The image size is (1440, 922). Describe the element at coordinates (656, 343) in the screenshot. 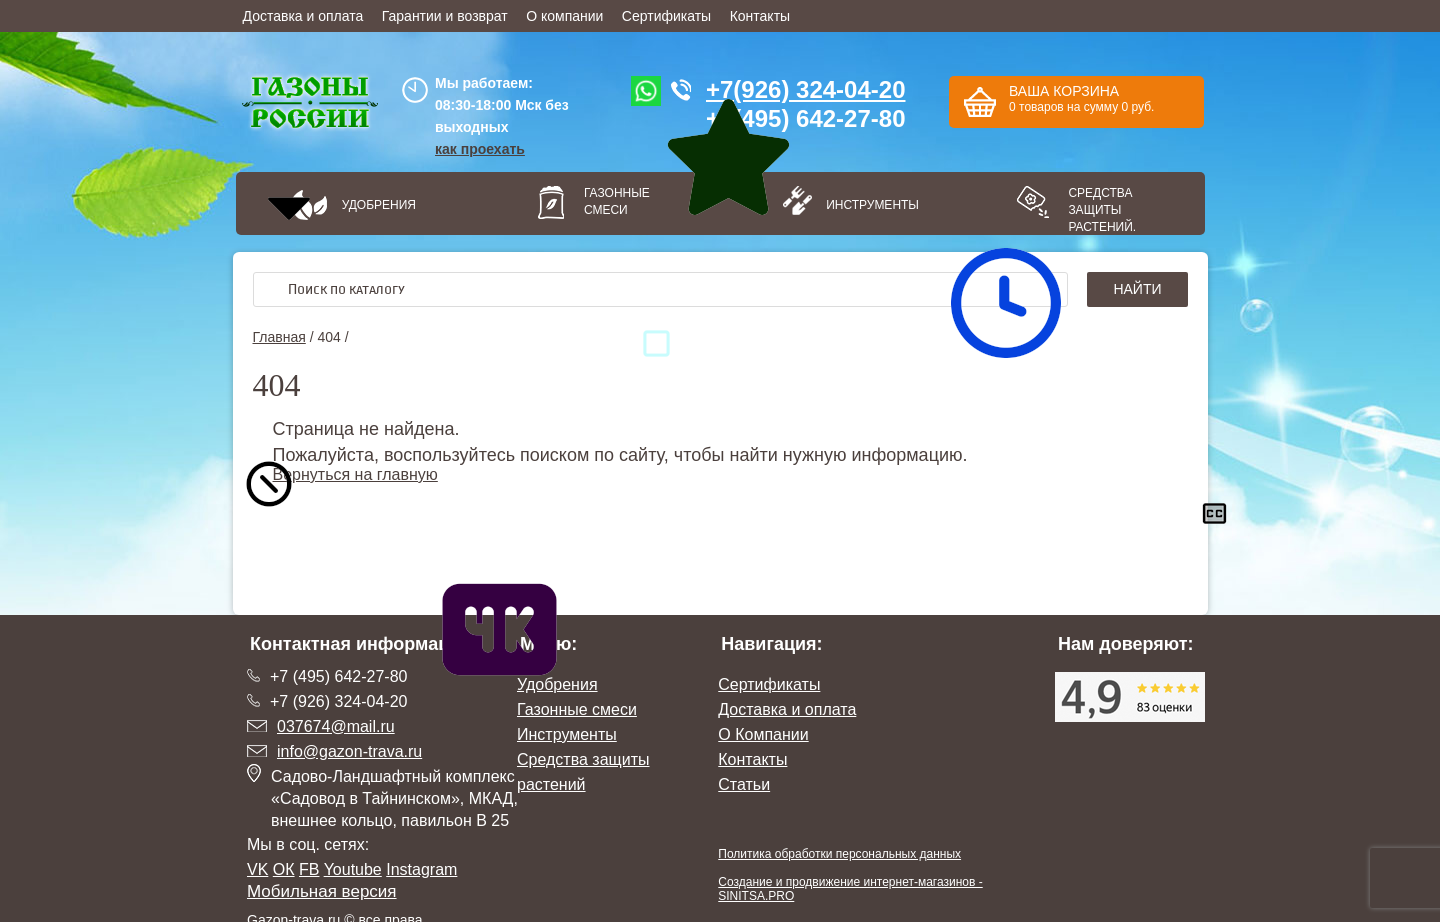

I see `stop media playback` at that location.